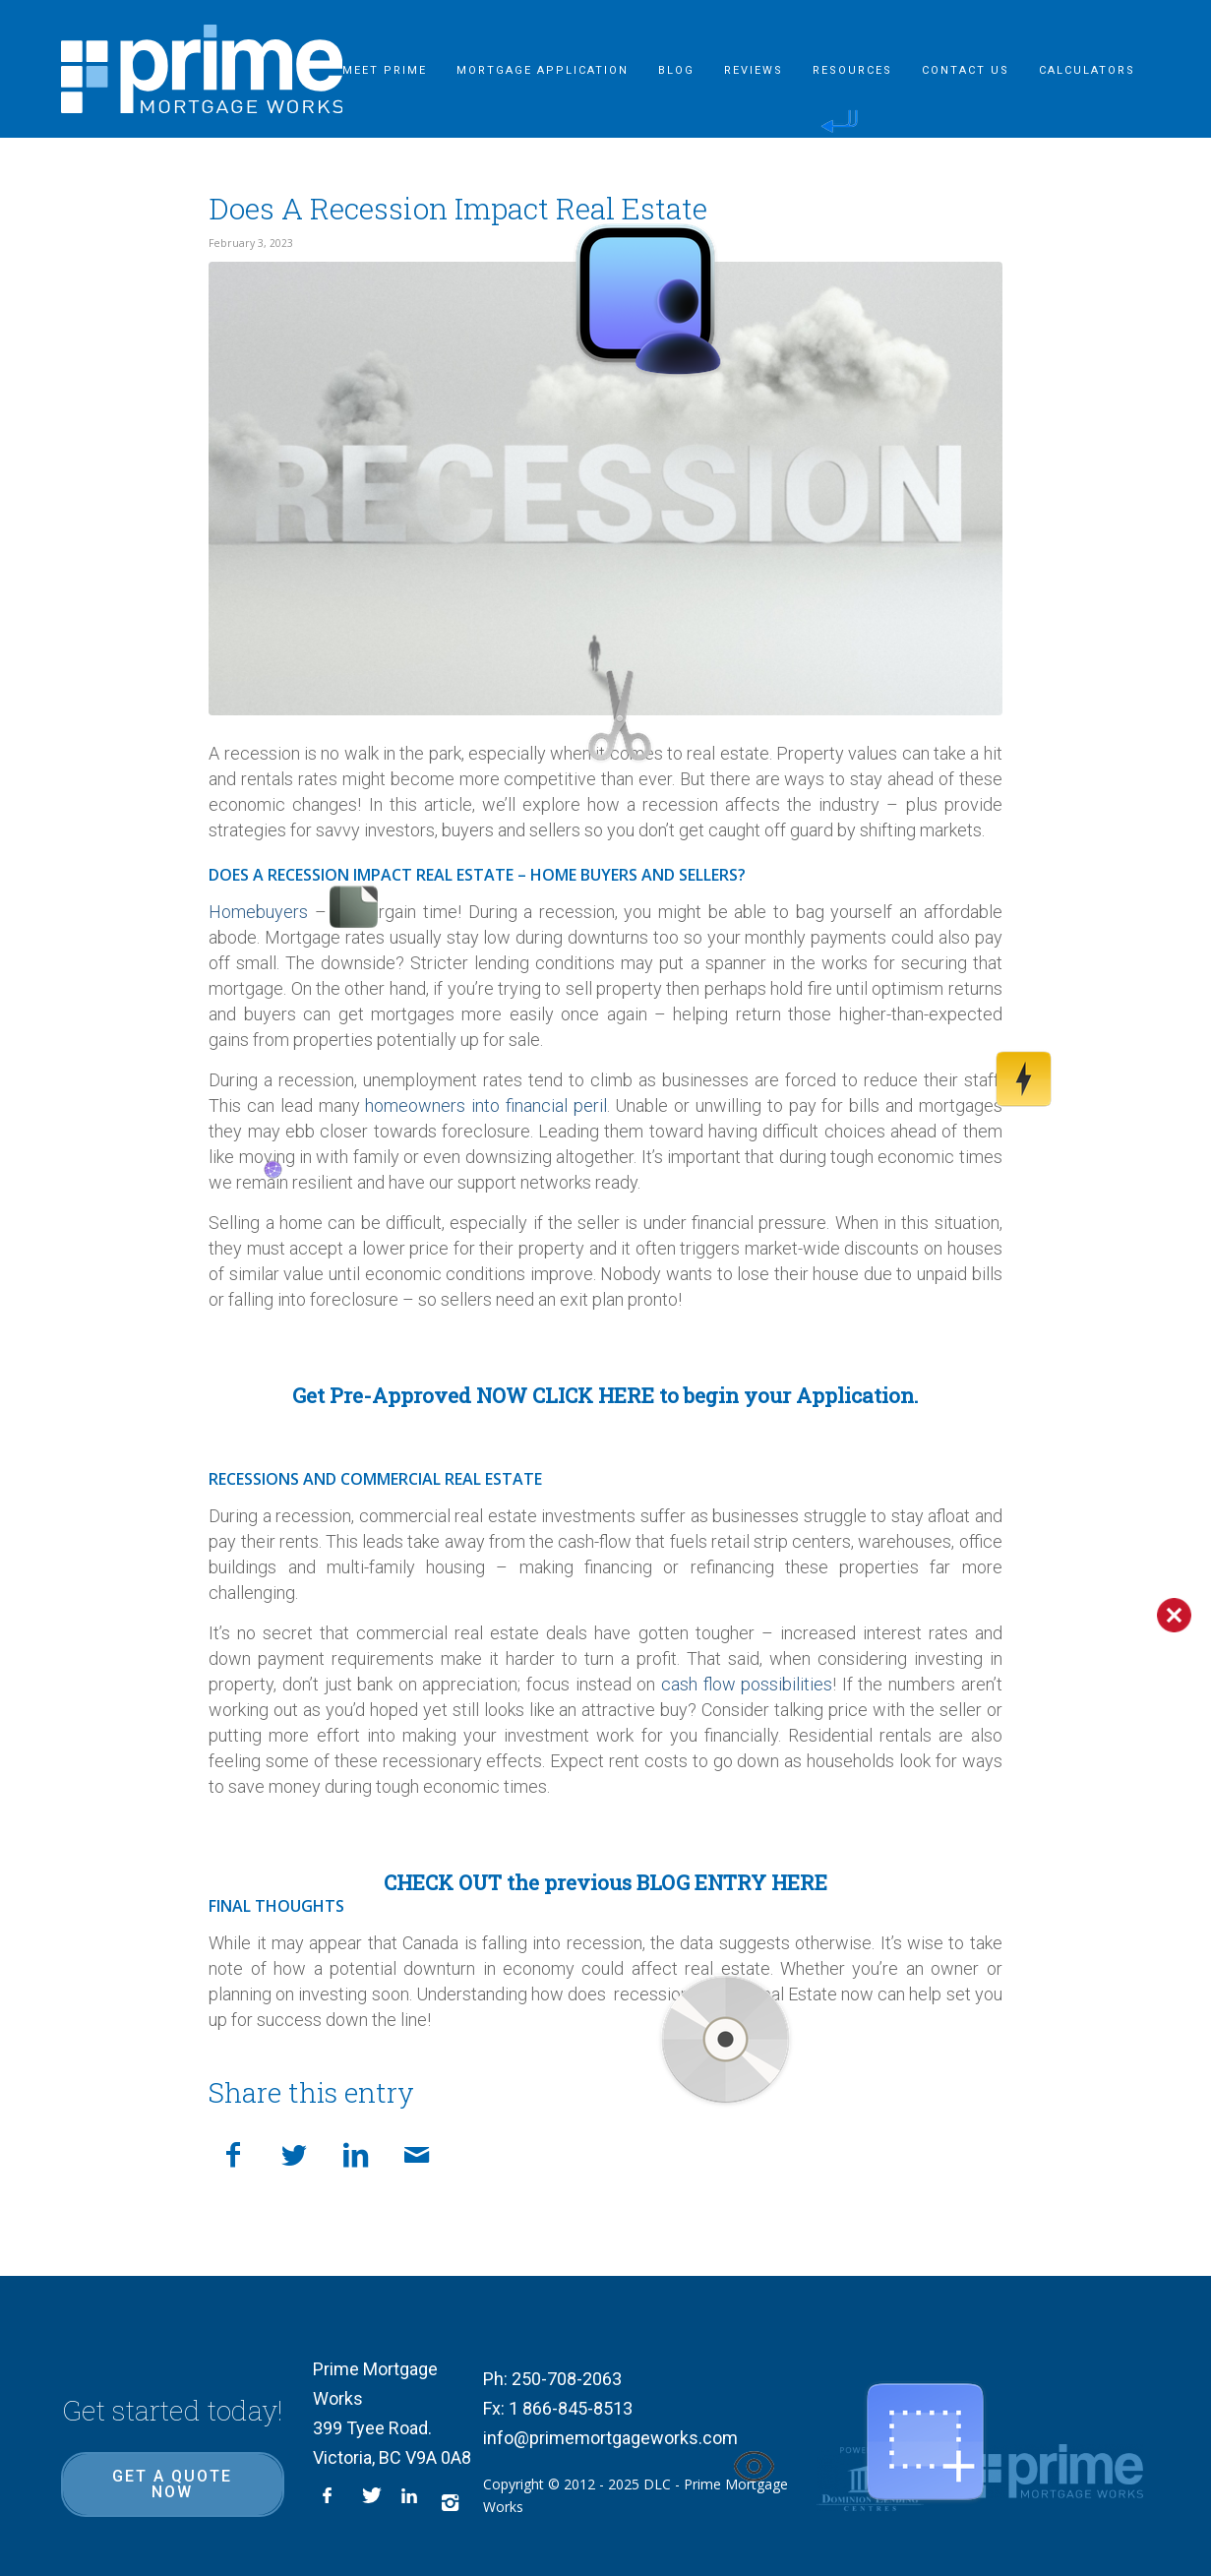 This screenshot has width=1211, height=2576. Describe the element at coordinates (838, 118) in the screenshot. I see `reply to all recipients of an email` at that location.